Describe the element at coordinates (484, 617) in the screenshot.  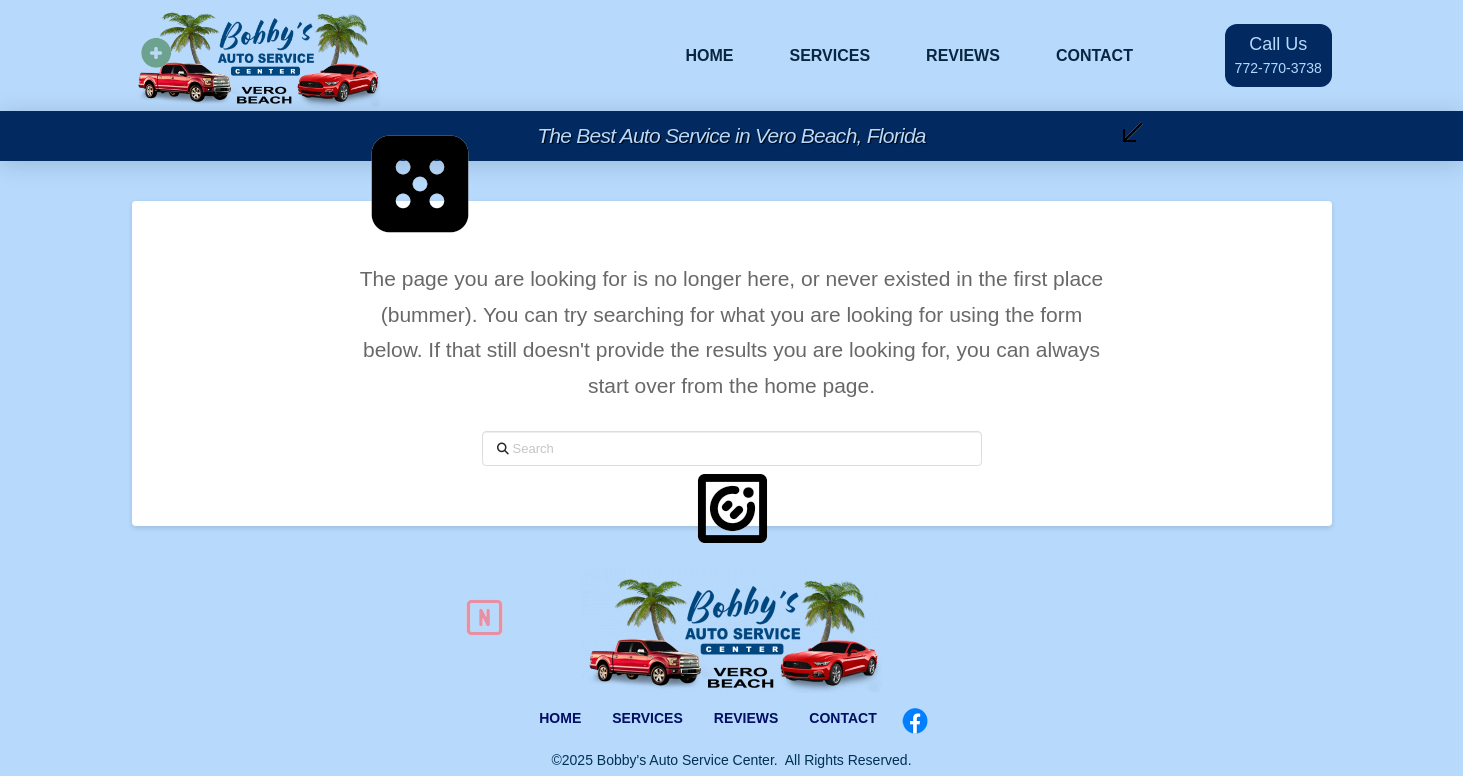
I see `indicates an item starting with the letter N` at that location.